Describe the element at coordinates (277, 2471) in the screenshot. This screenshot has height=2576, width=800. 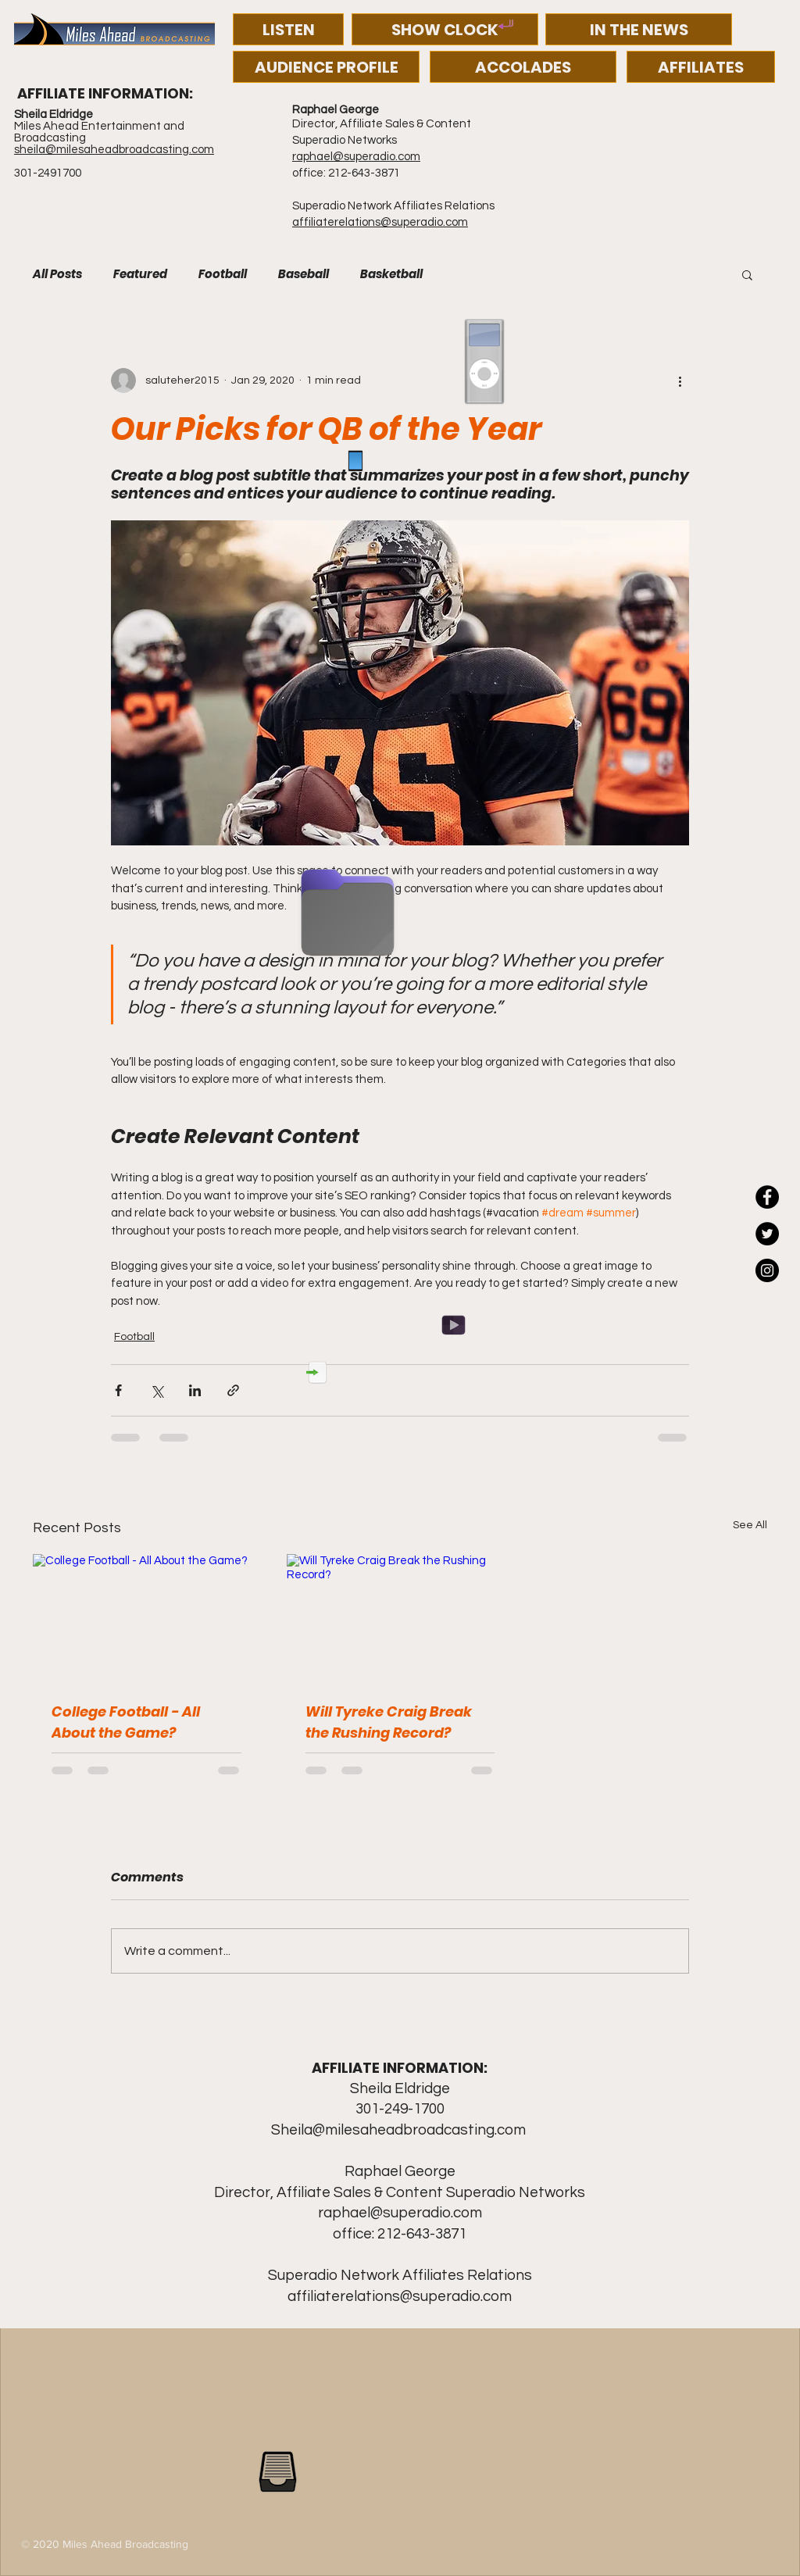
I see `view recently accessed files` at that location.